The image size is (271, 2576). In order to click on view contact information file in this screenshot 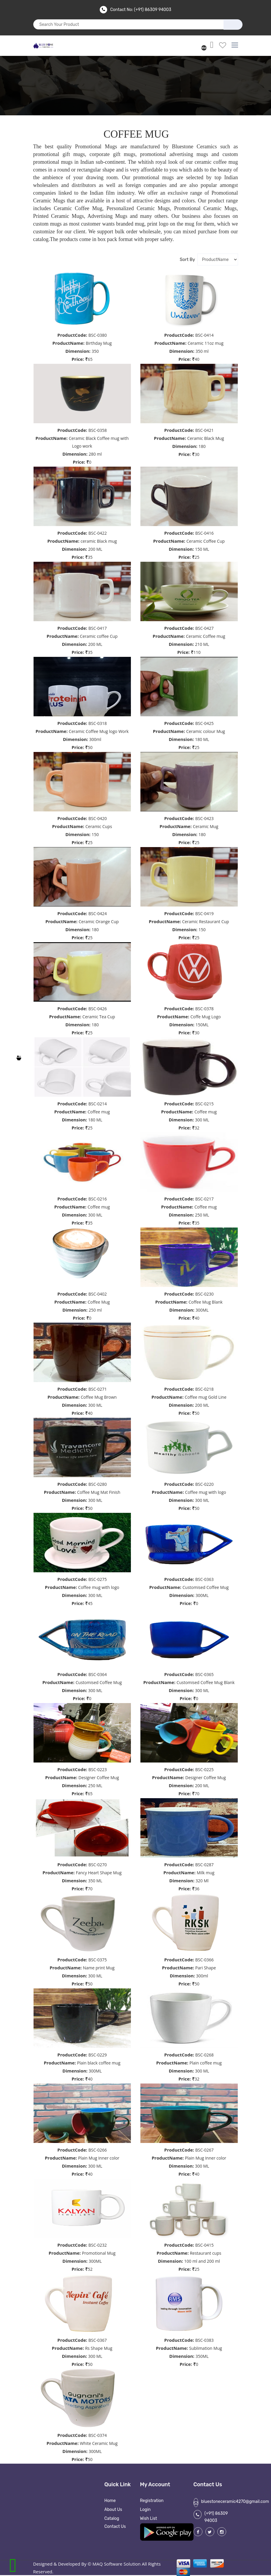, I will do `click(94, 1446)`.